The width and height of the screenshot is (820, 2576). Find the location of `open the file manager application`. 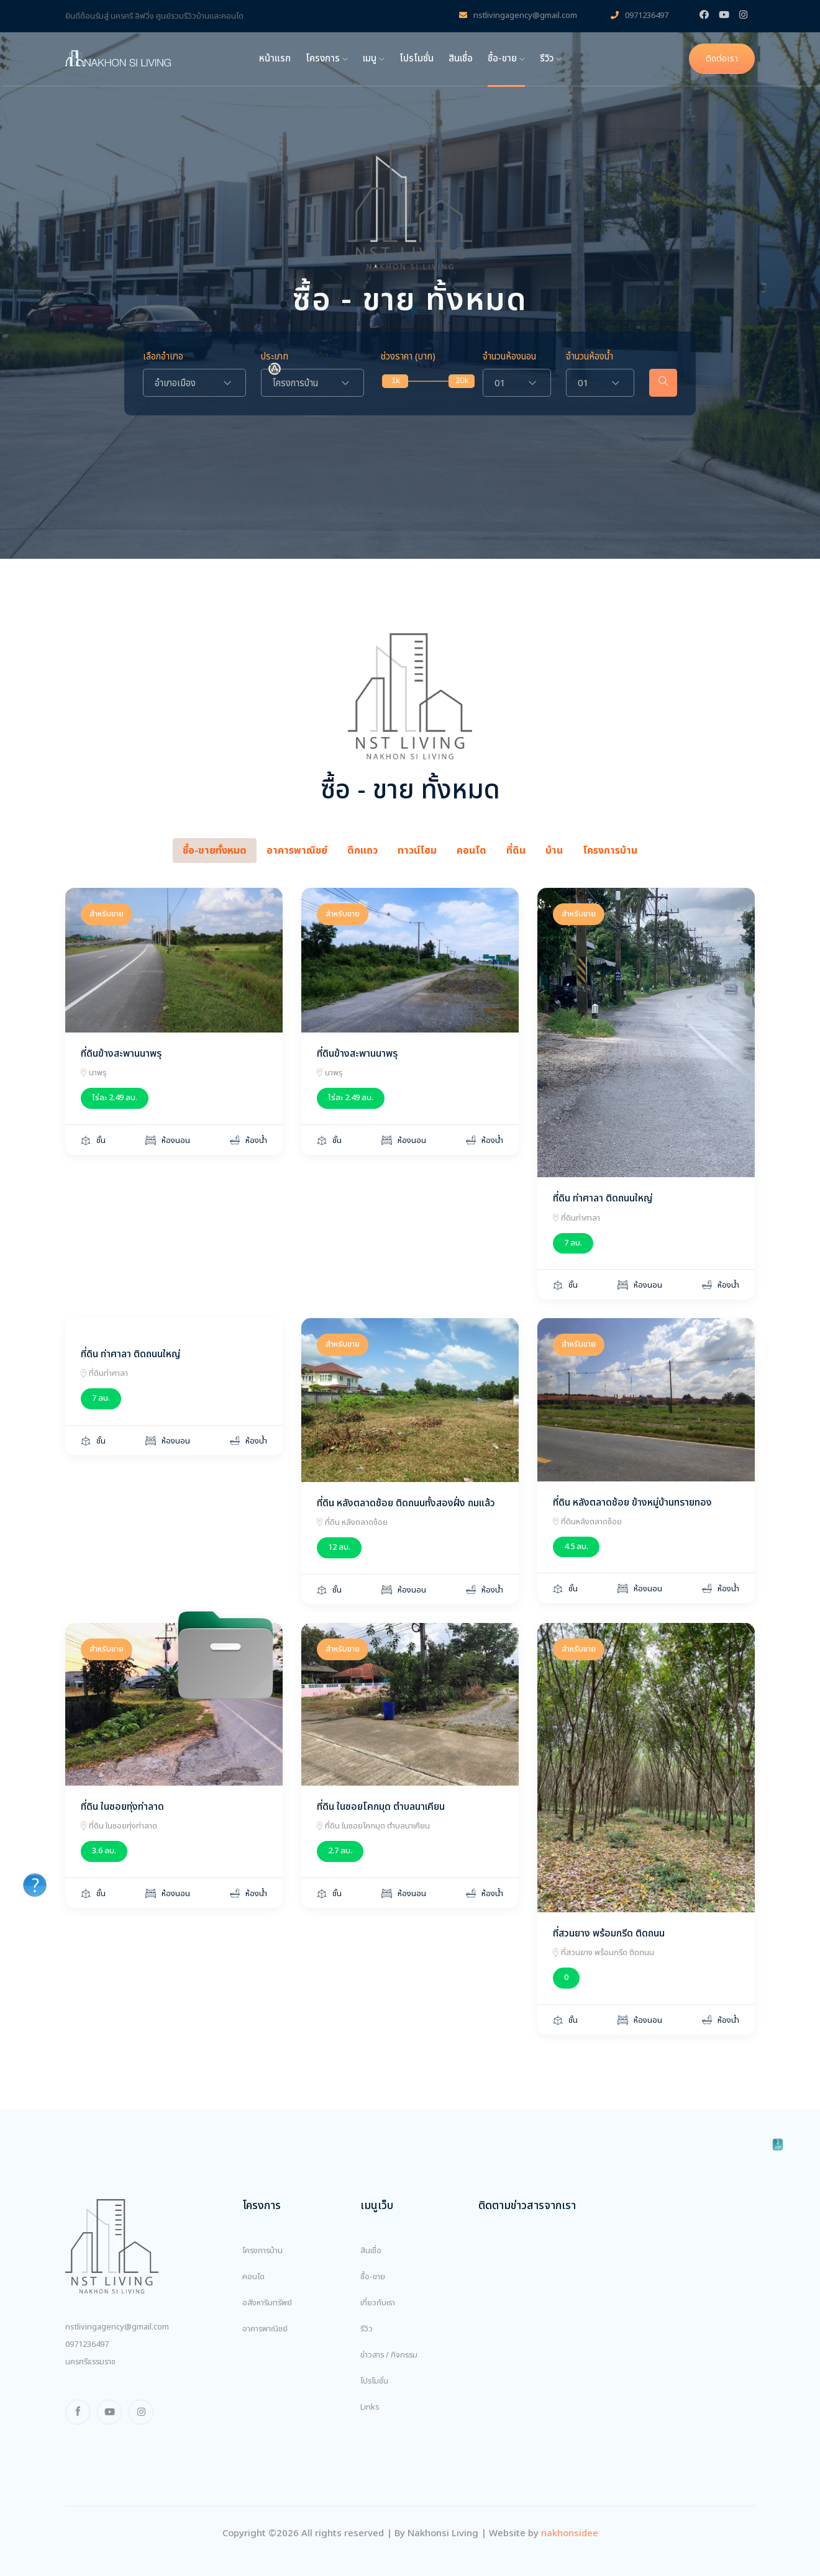

open the file manager application is located at coordinates (226, 1655).